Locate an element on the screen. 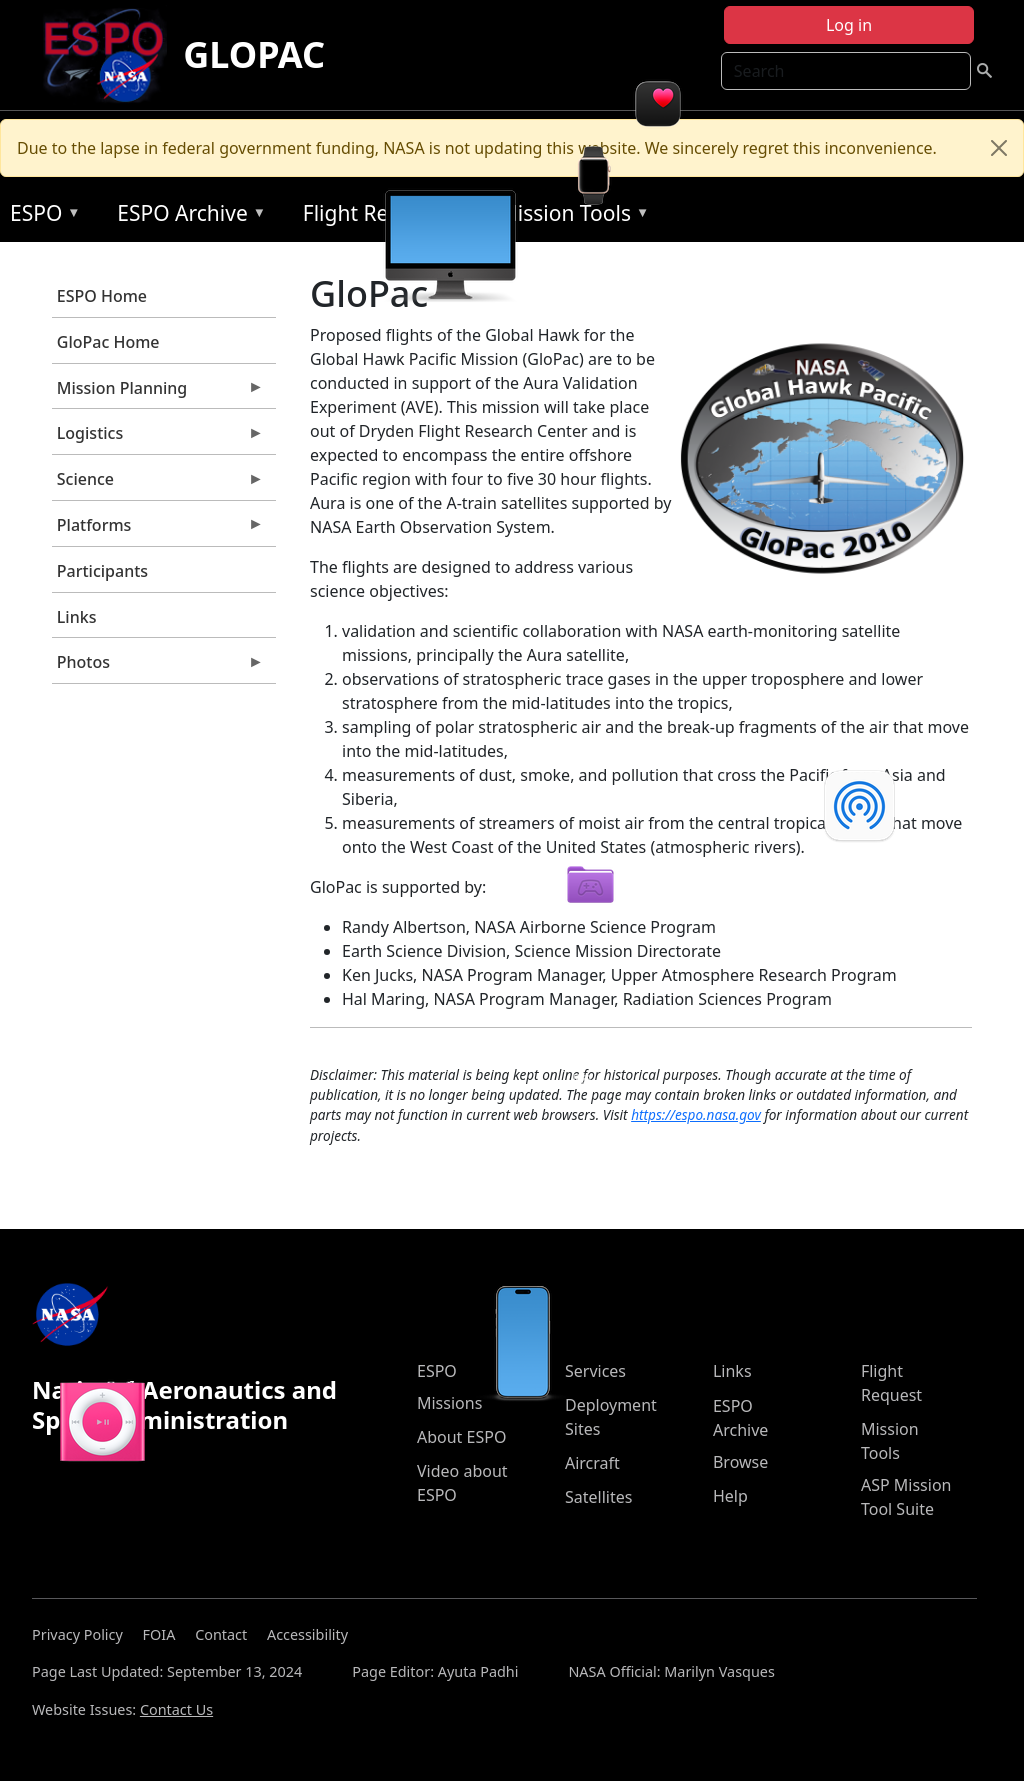  share files wirelessly with nearby Apple devices is located at coordinates (859, 805).